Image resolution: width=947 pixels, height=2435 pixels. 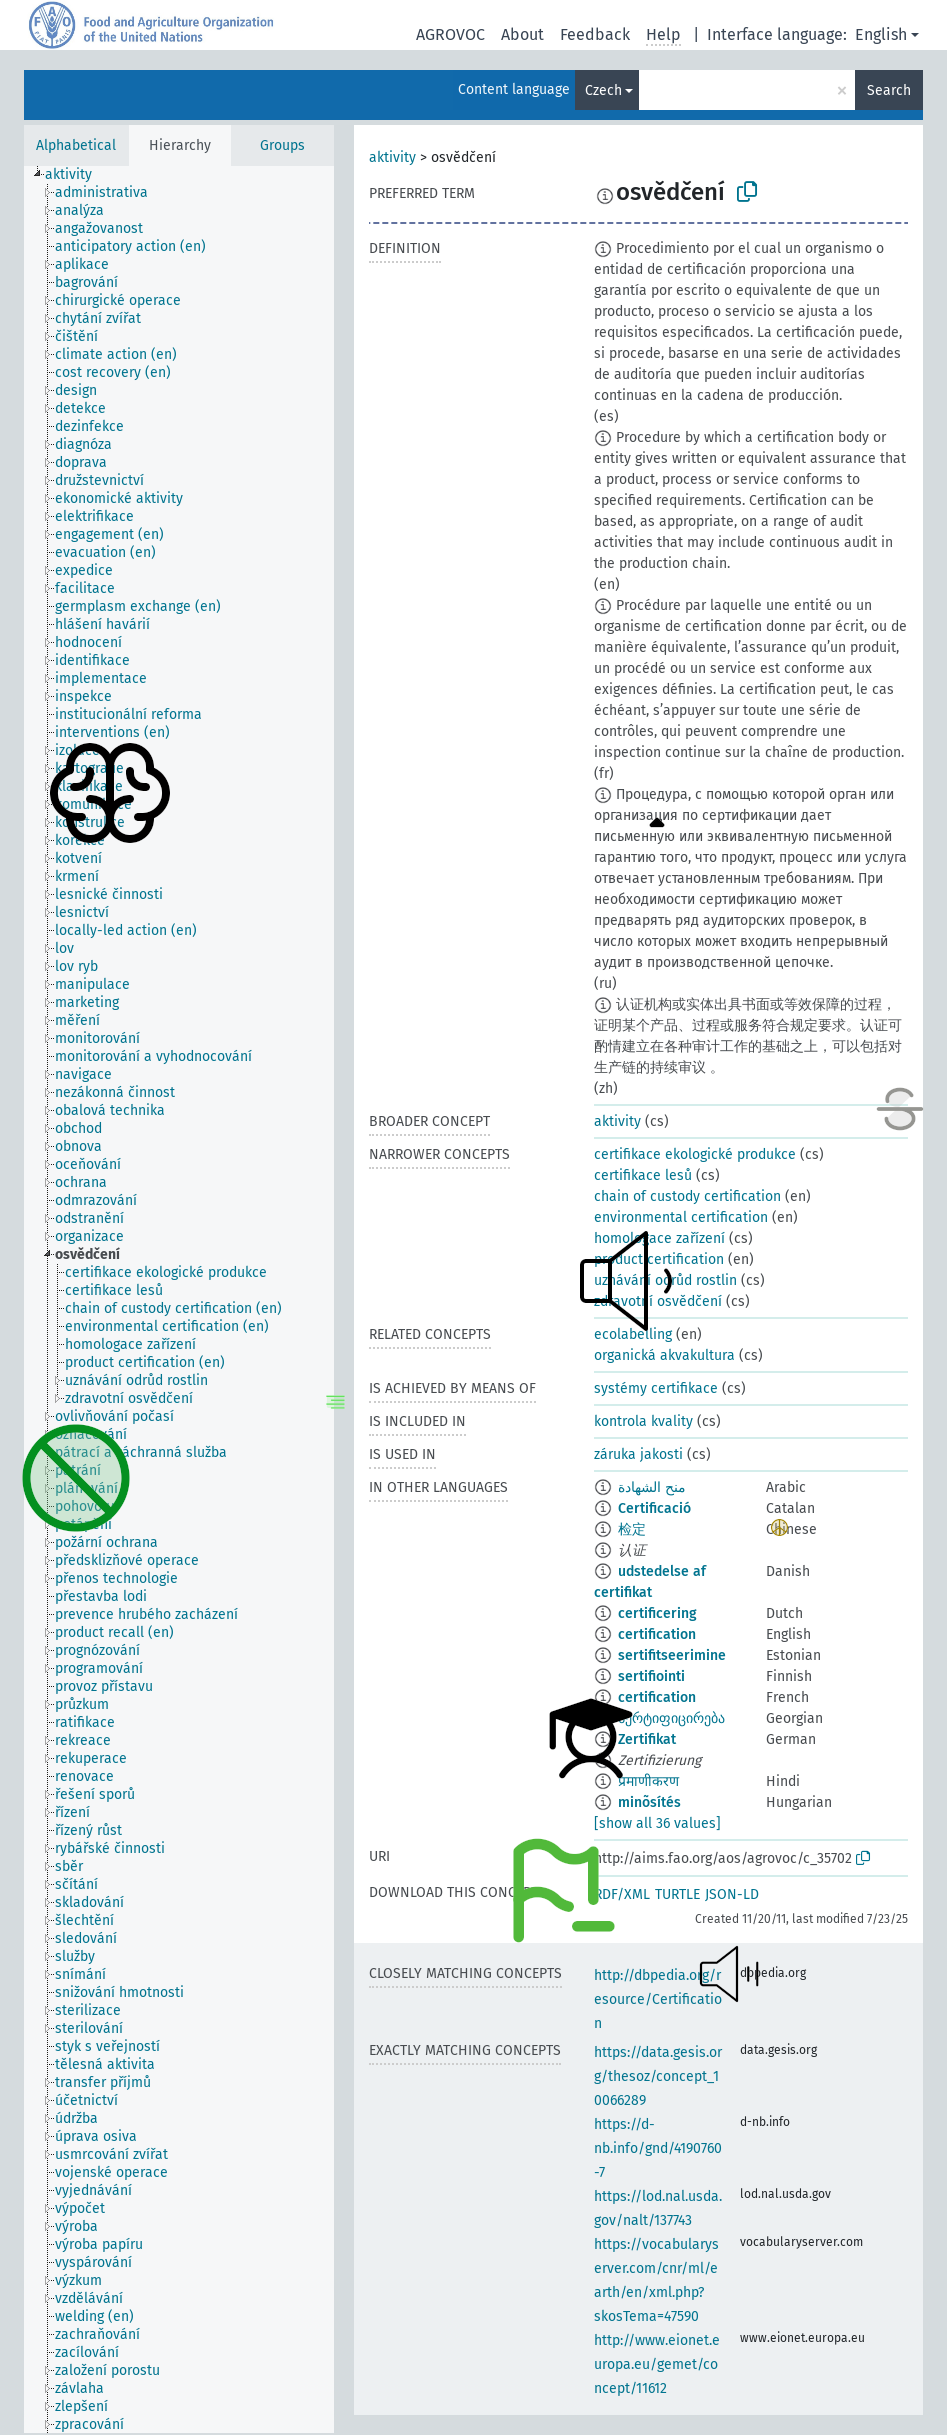 What do you see at coordinates (76, 1478) in the screenshot?
I see `indicates a prohibited or restricted action` at bounding box center [76, 1478].